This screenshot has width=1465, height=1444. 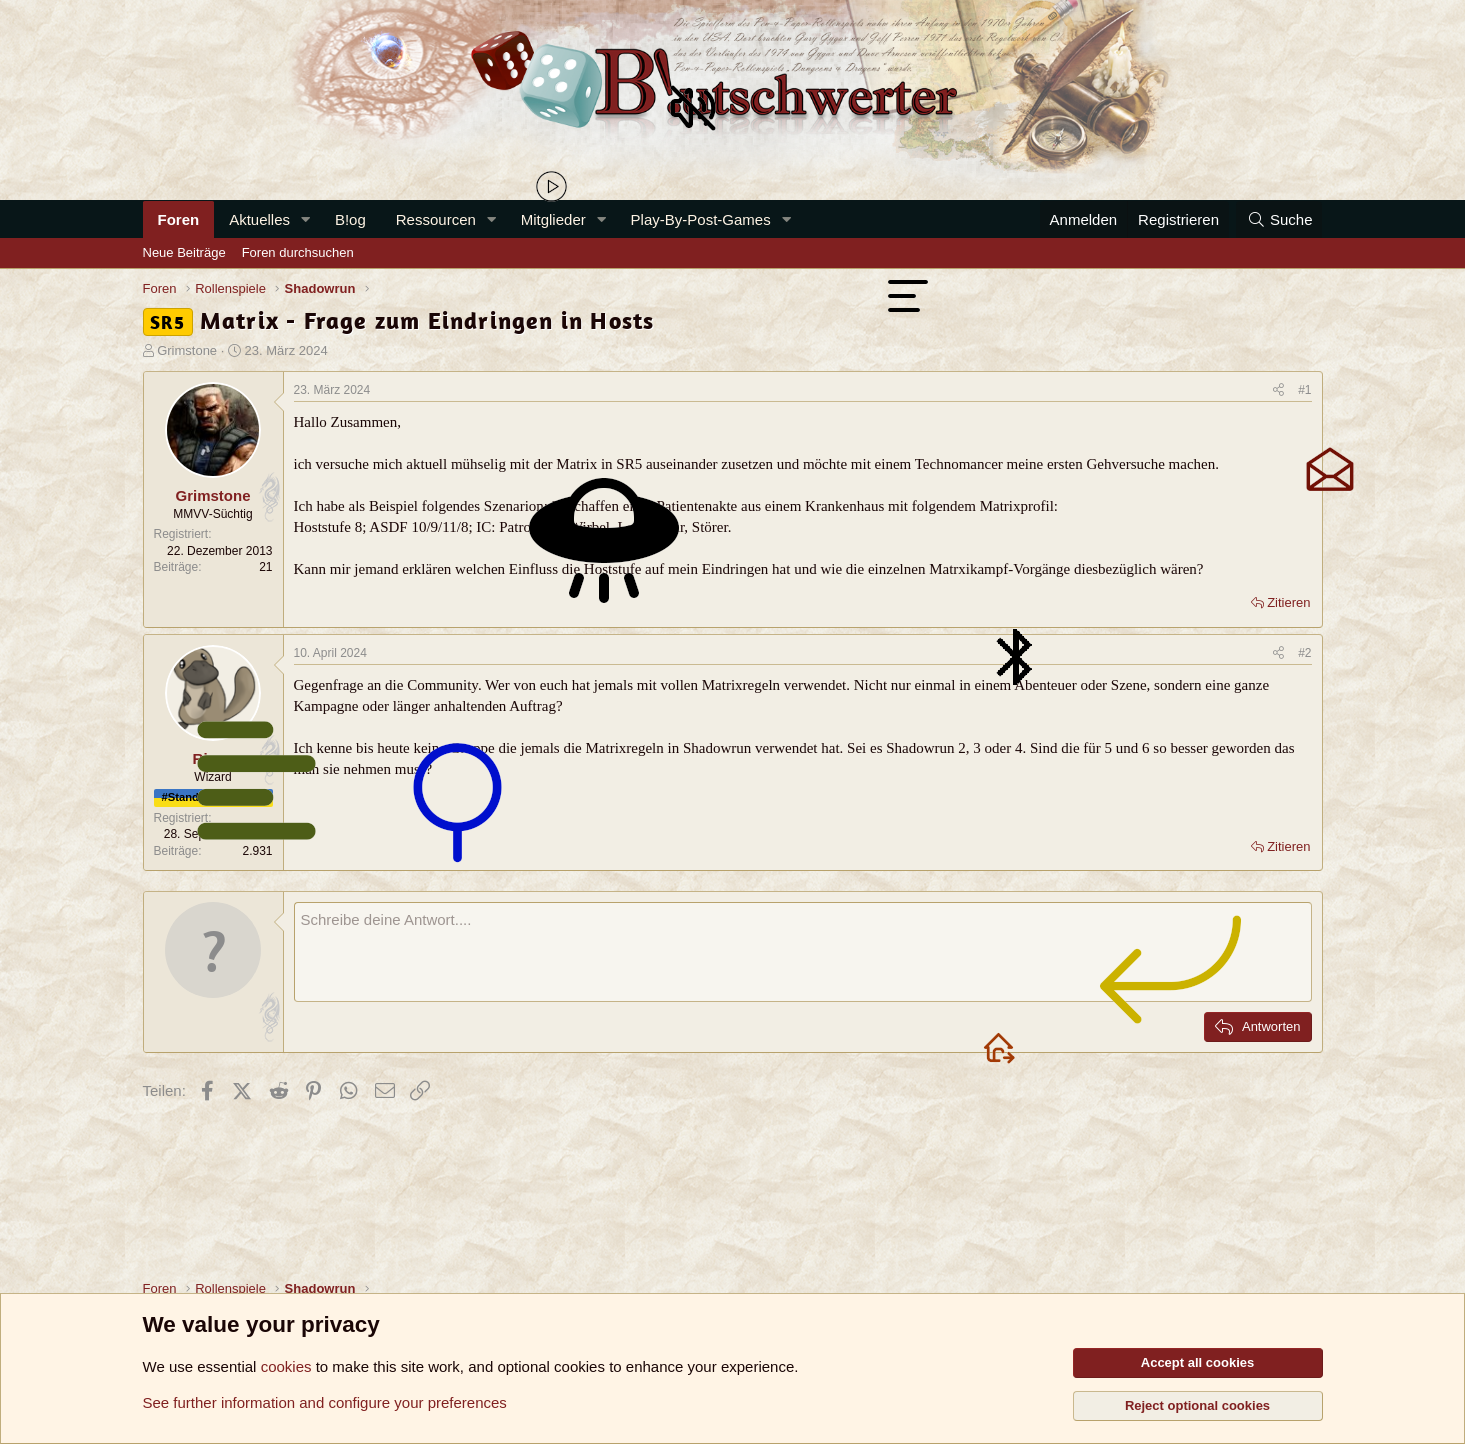 I want to click on align text to the left, so click(x=256, y=780).